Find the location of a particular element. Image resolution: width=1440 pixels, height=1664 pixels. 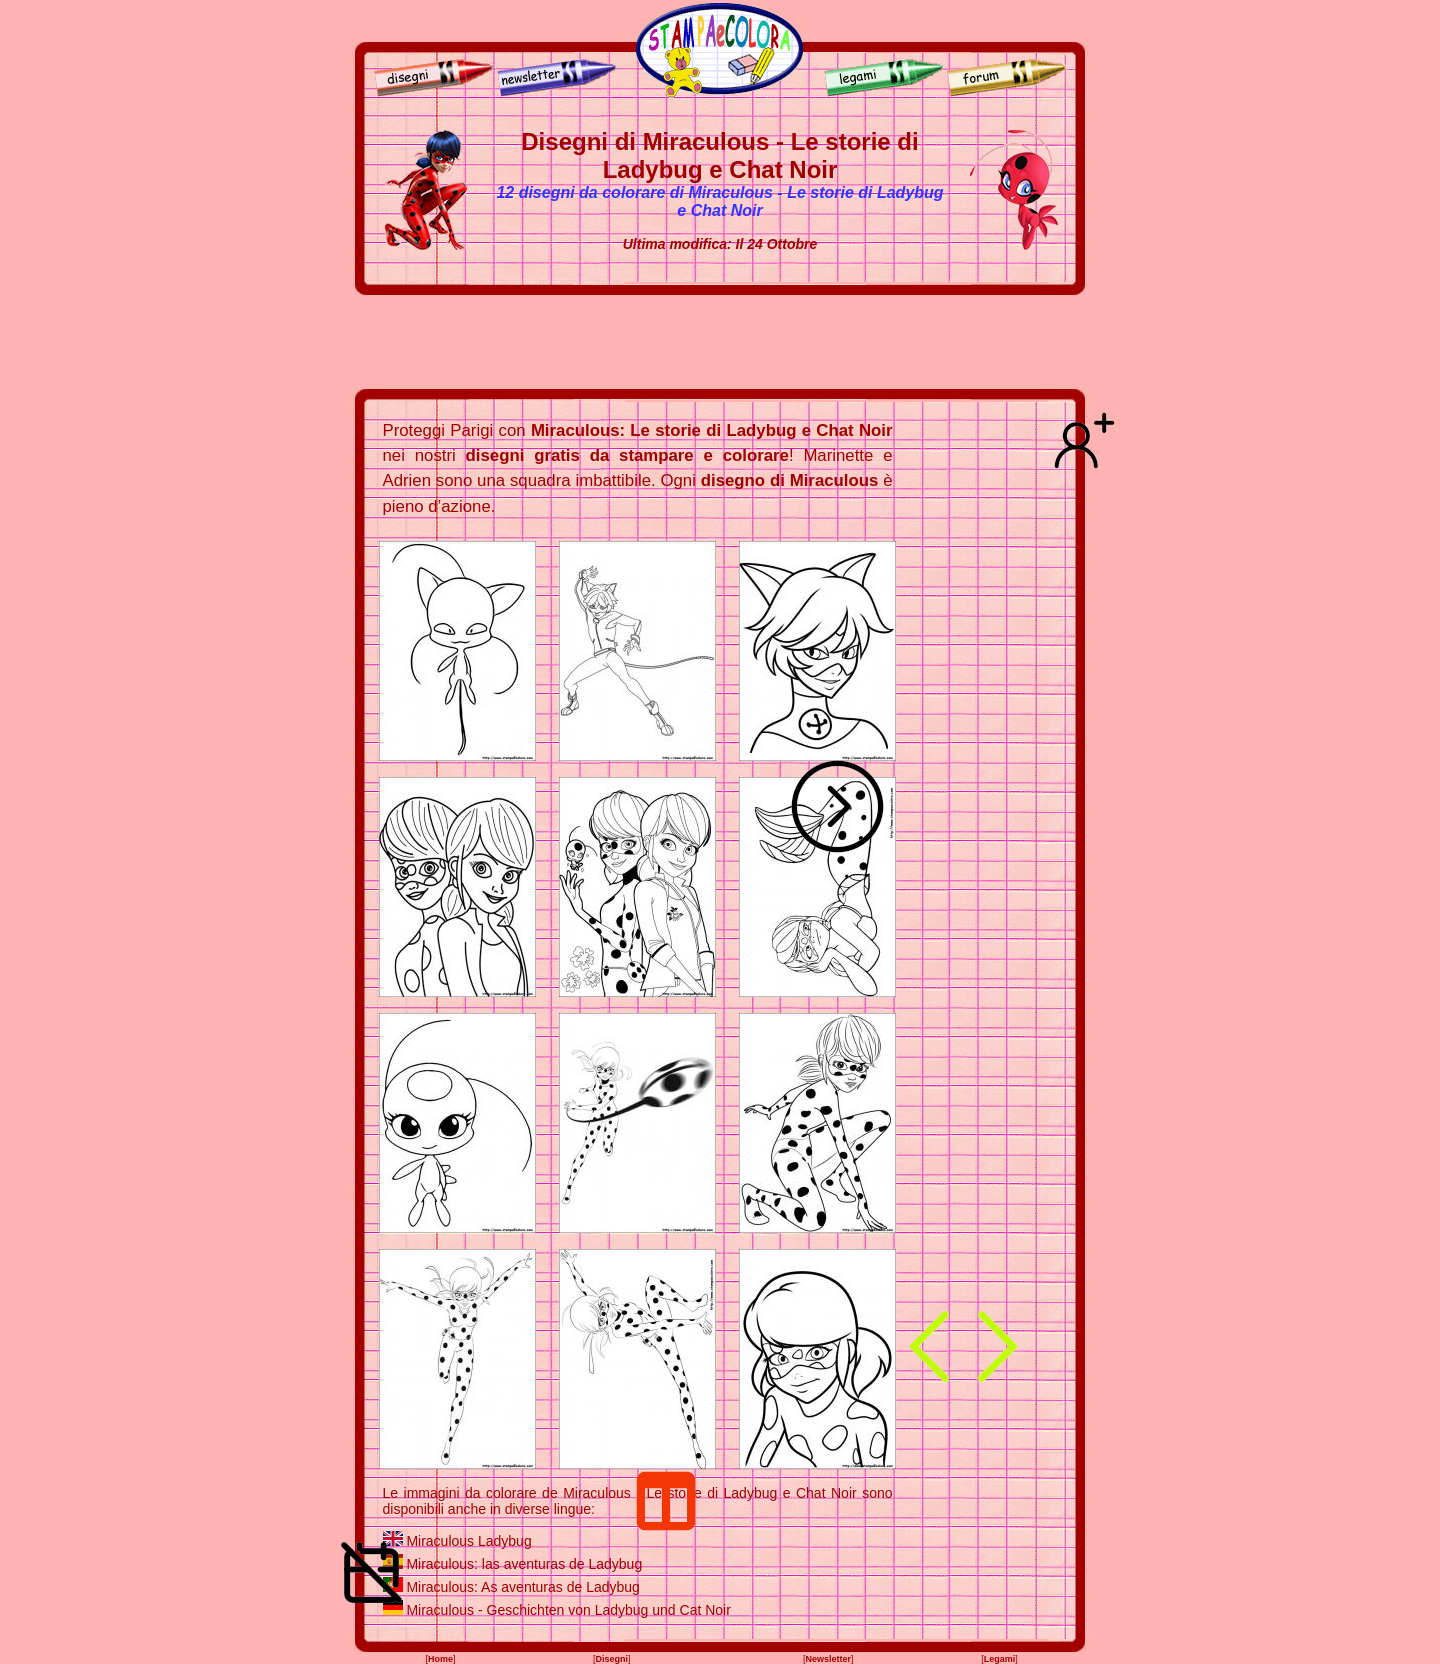

view source code is located at coordinates (963, 1346).